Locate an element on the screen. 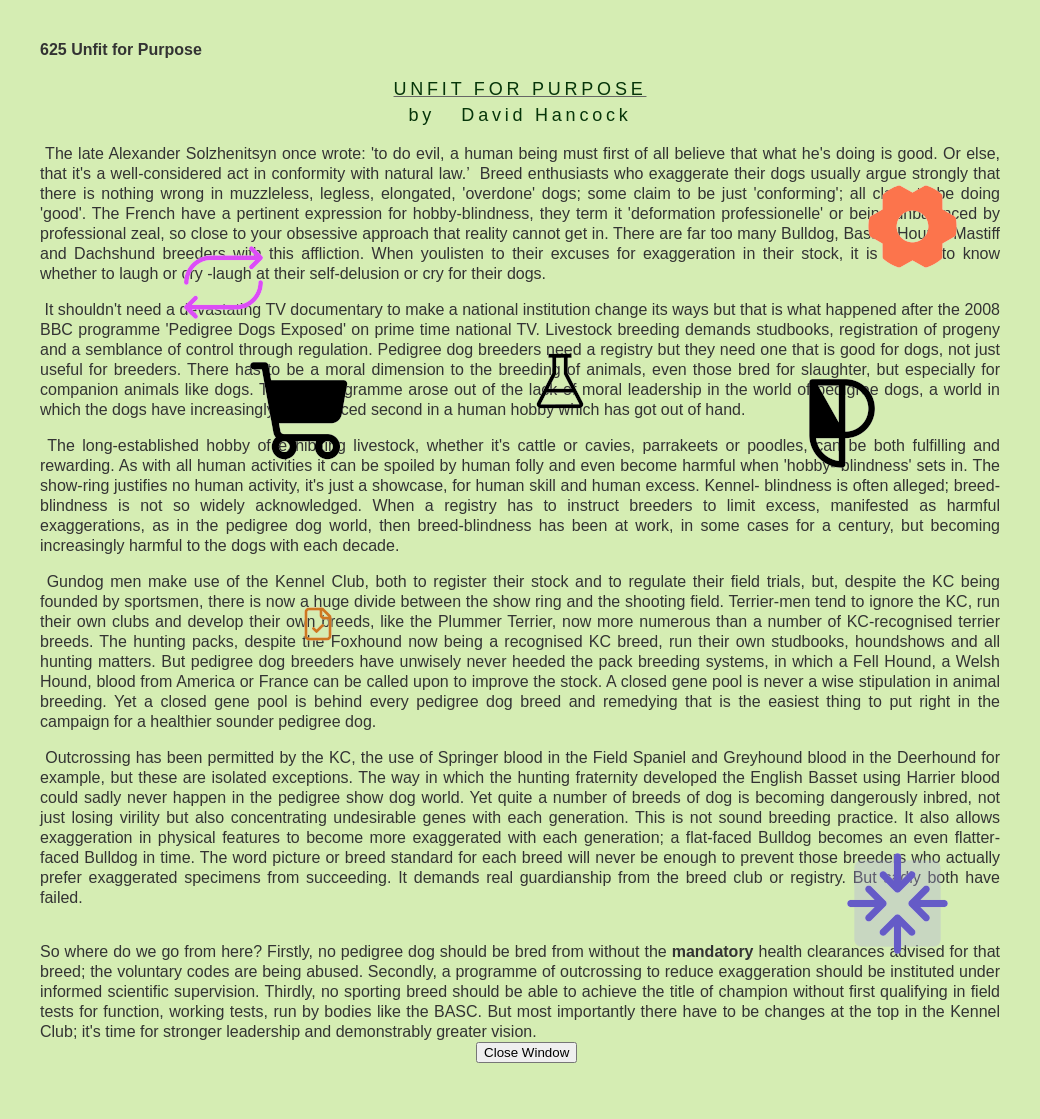 The height and width of the screenshot is (1119, 1040). enable repeat mode for media playback is located at coordinates (223, 282).